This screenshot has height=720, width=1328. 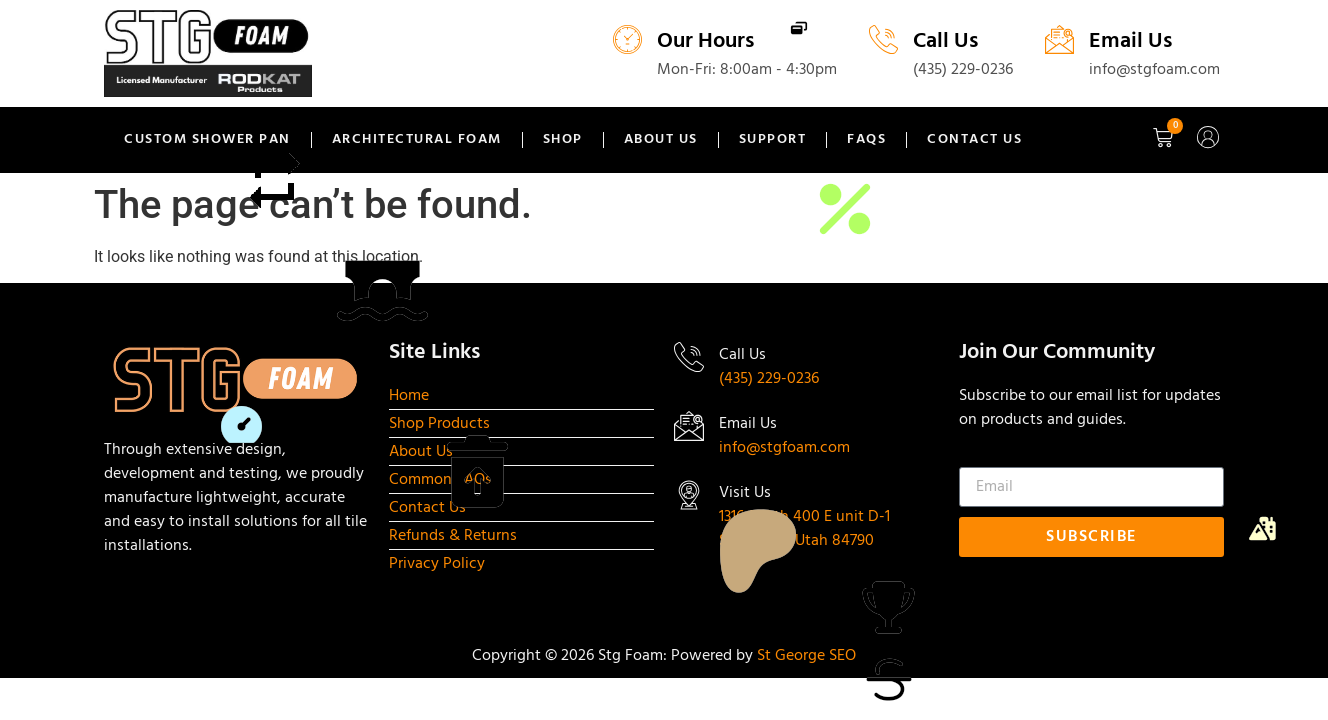 What do you see at coordinates (274, 180) in the screenshot?
I see `enable repeat mode for media playback` at bounding box center [274, 180].